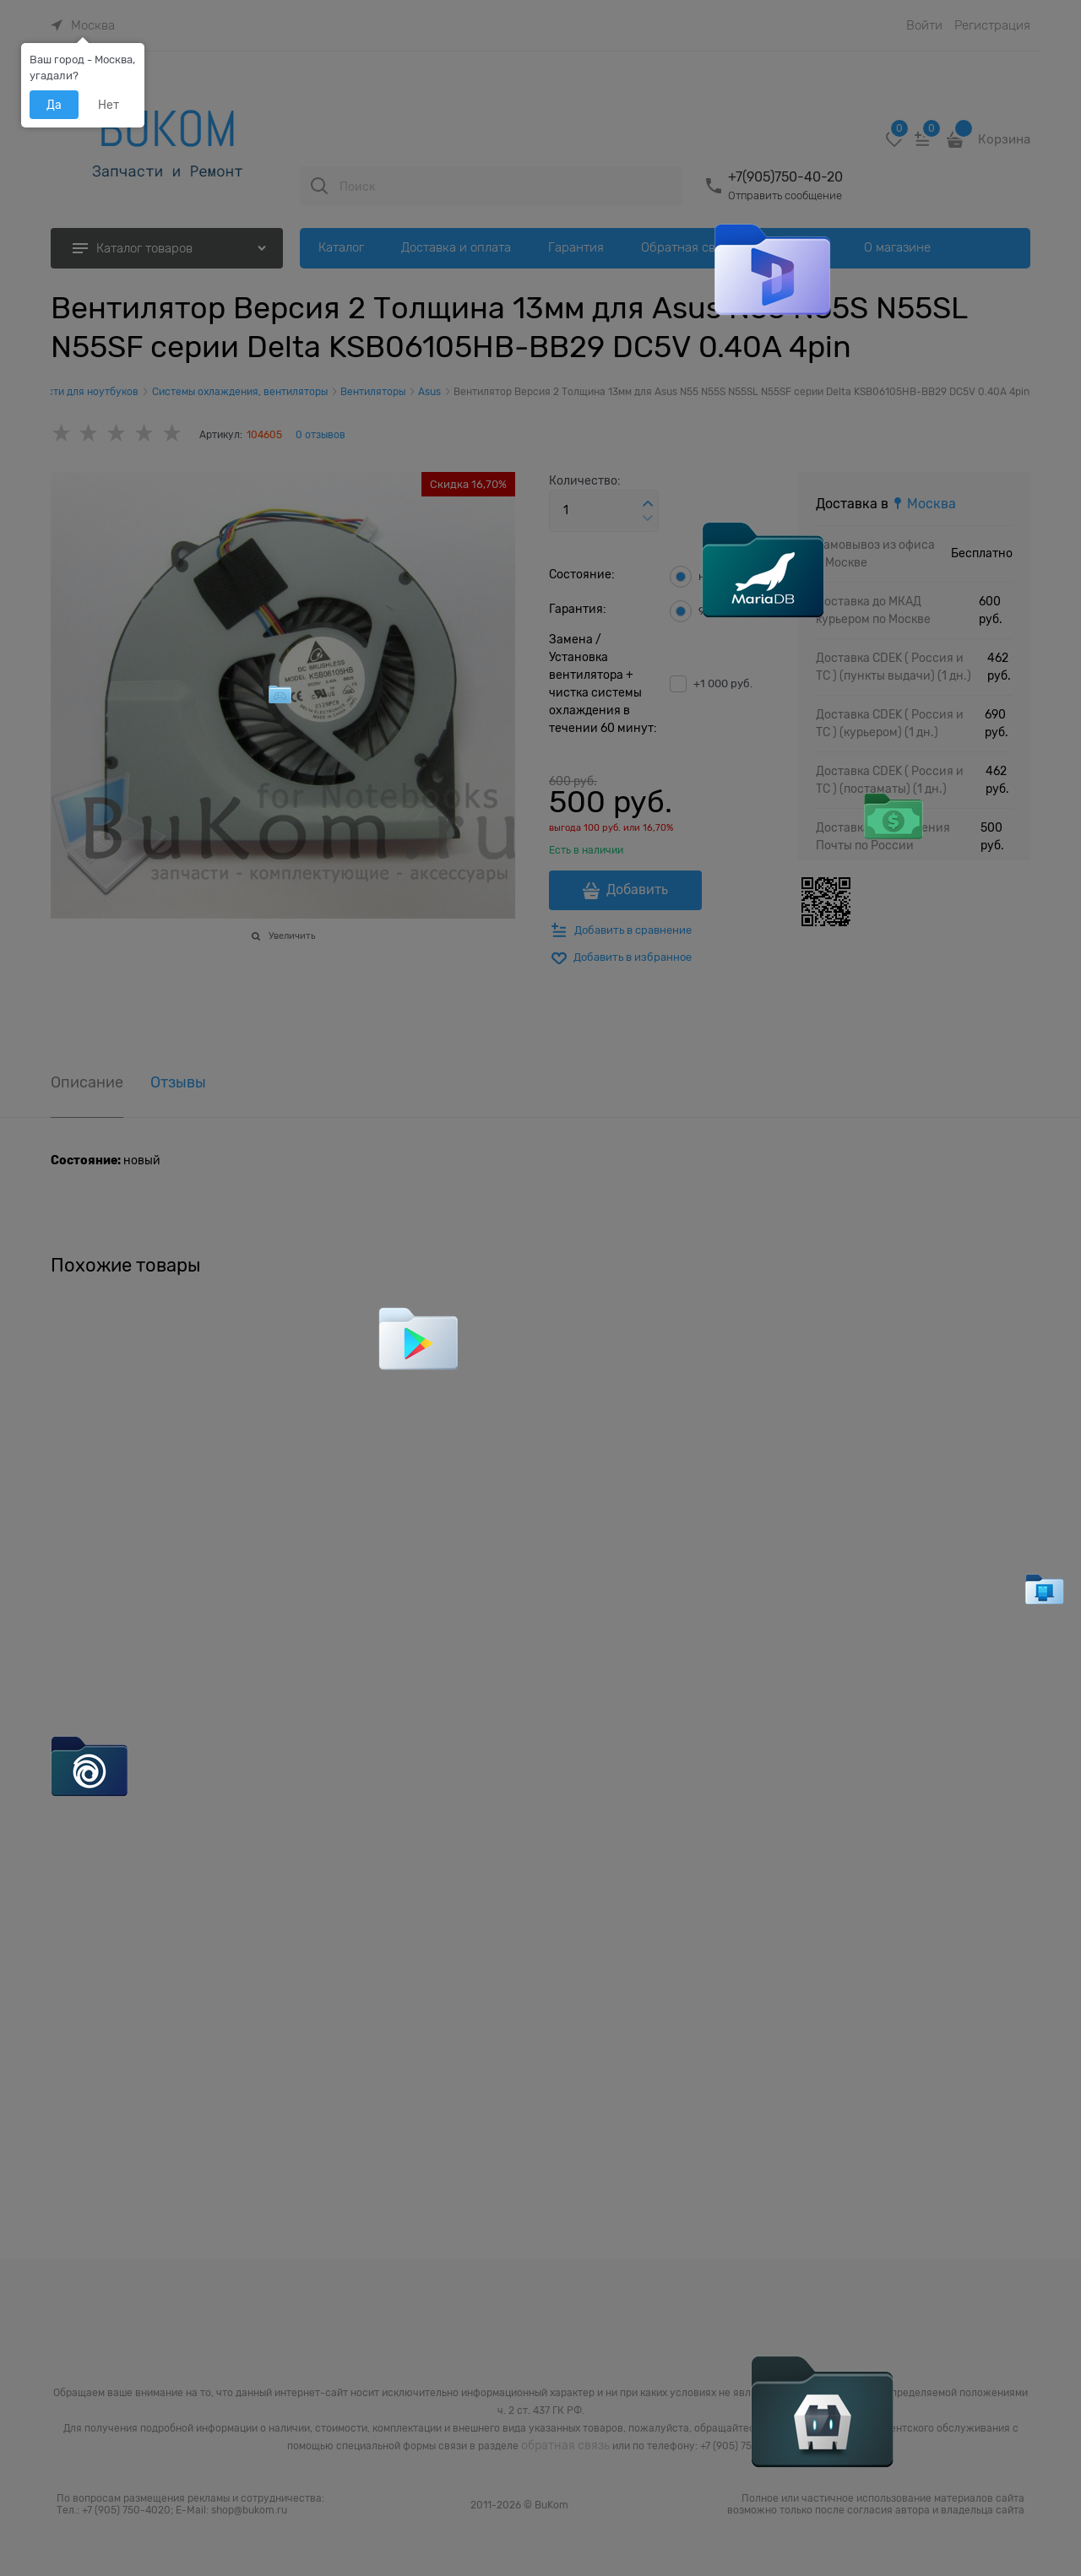 This screenshot has width=1081, height=2576. I want to click on open MariaDB database files folder, so click(763, 573).